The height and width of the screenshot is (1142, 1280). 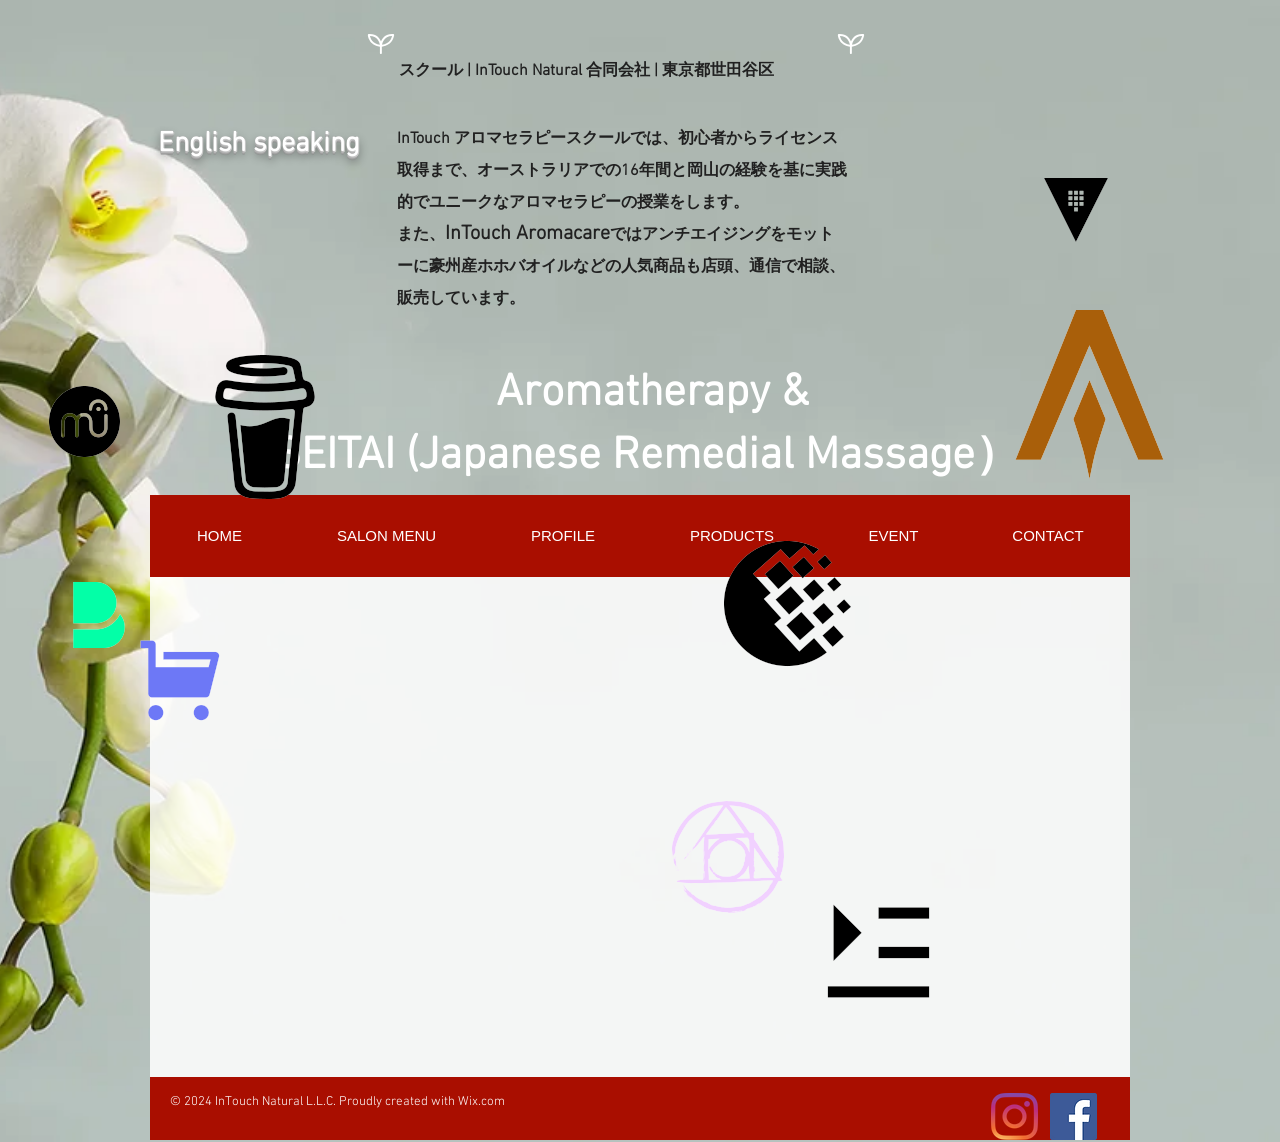 I want to click on HashiCorp Vault application logo, so click(x=1076, y=210).